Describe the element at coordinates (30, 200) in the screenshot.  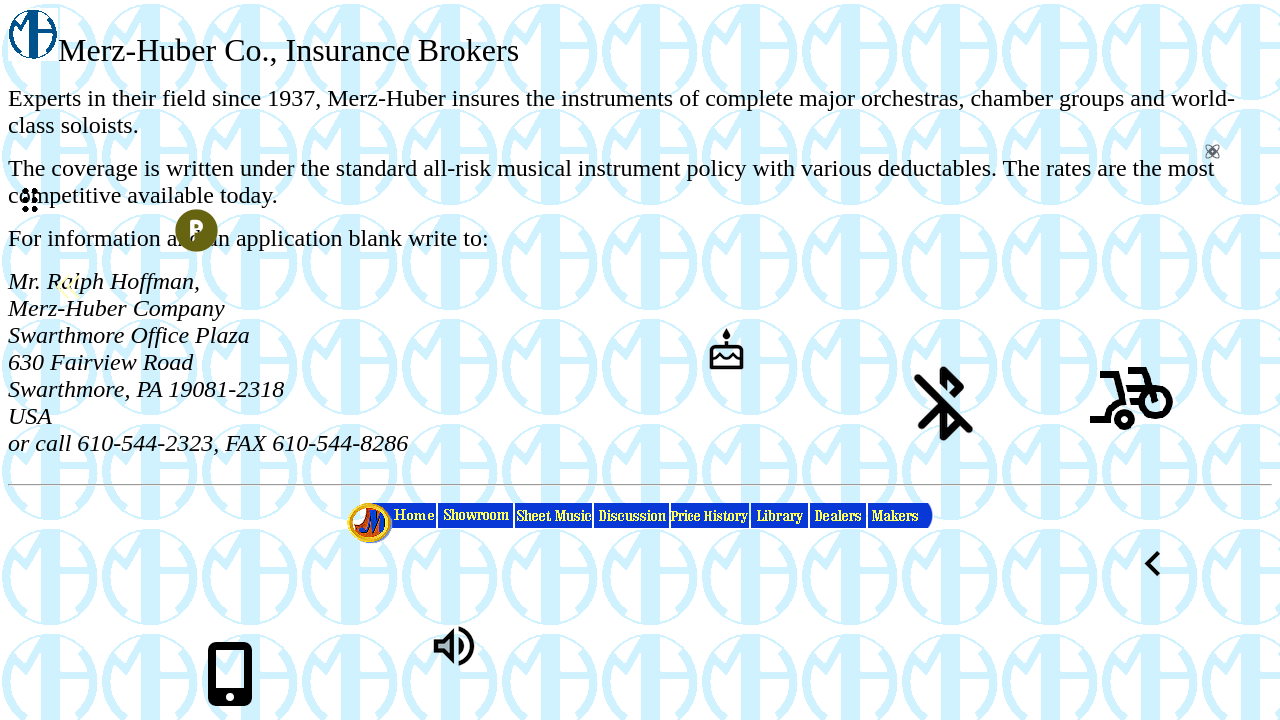
I see `drag to reorder this item` at that location.